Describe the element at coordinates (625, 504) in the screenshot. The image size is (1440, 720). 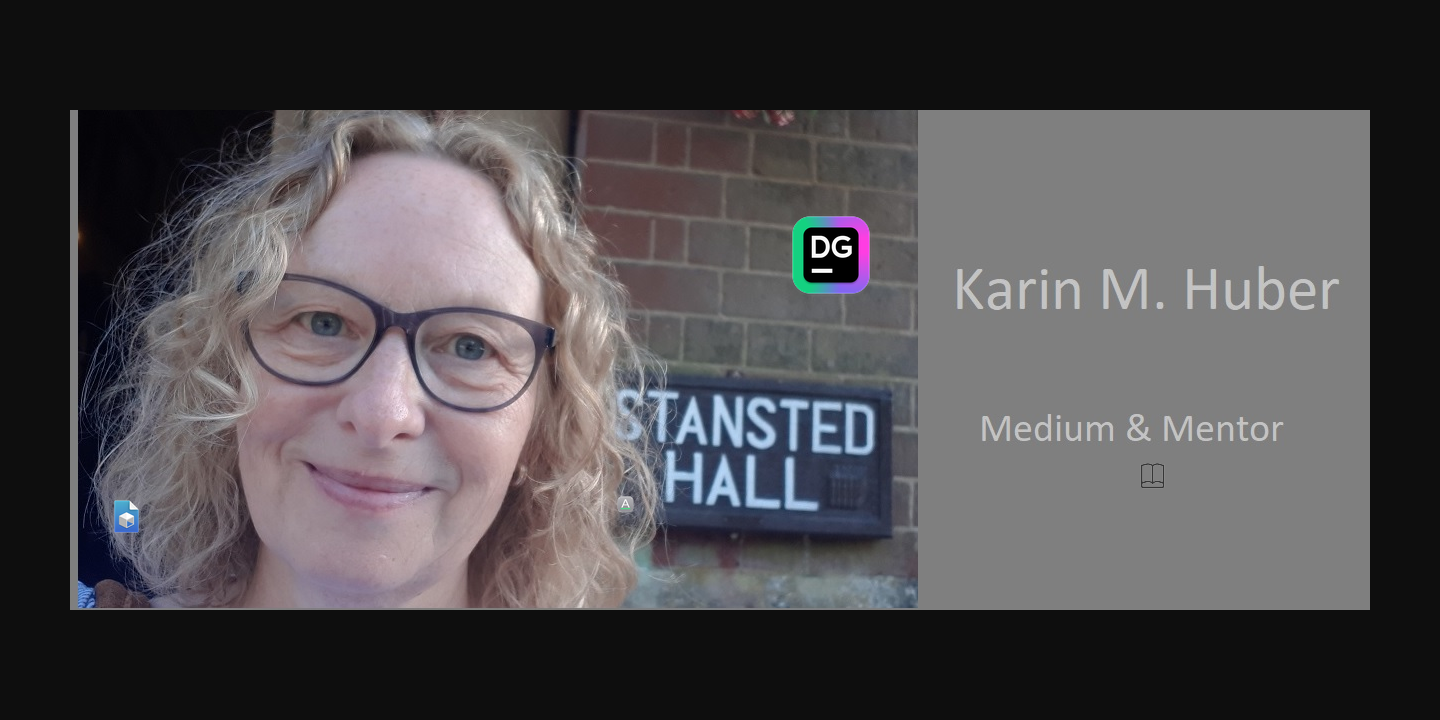
I see `enable spell check in text editing` at that location.